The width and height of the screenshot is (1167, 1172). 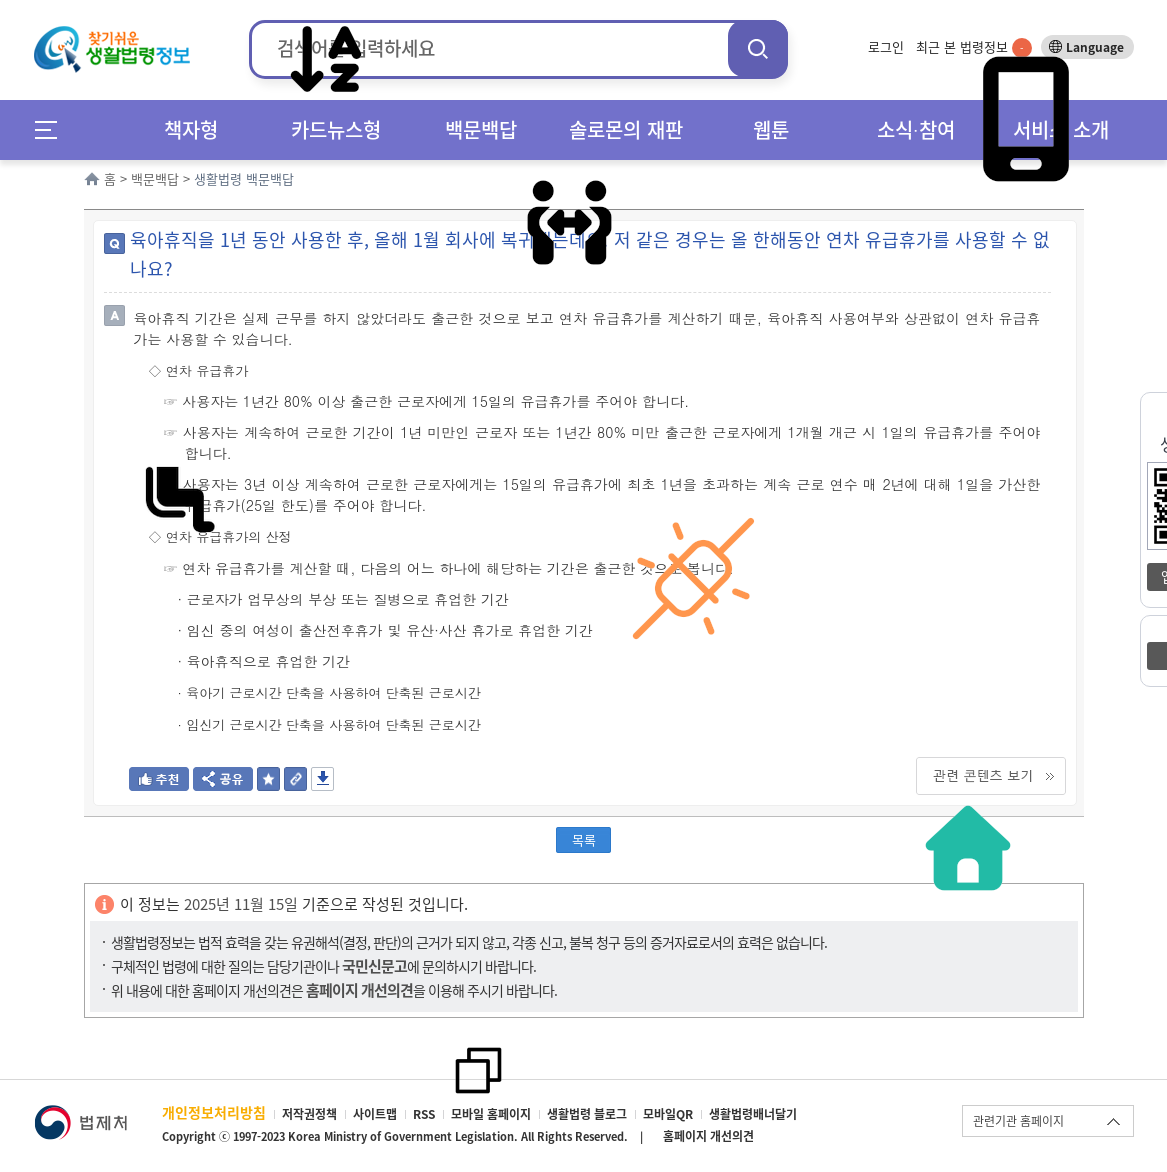 I want to click on indicates an active connection established, so click(x=693, y=578).